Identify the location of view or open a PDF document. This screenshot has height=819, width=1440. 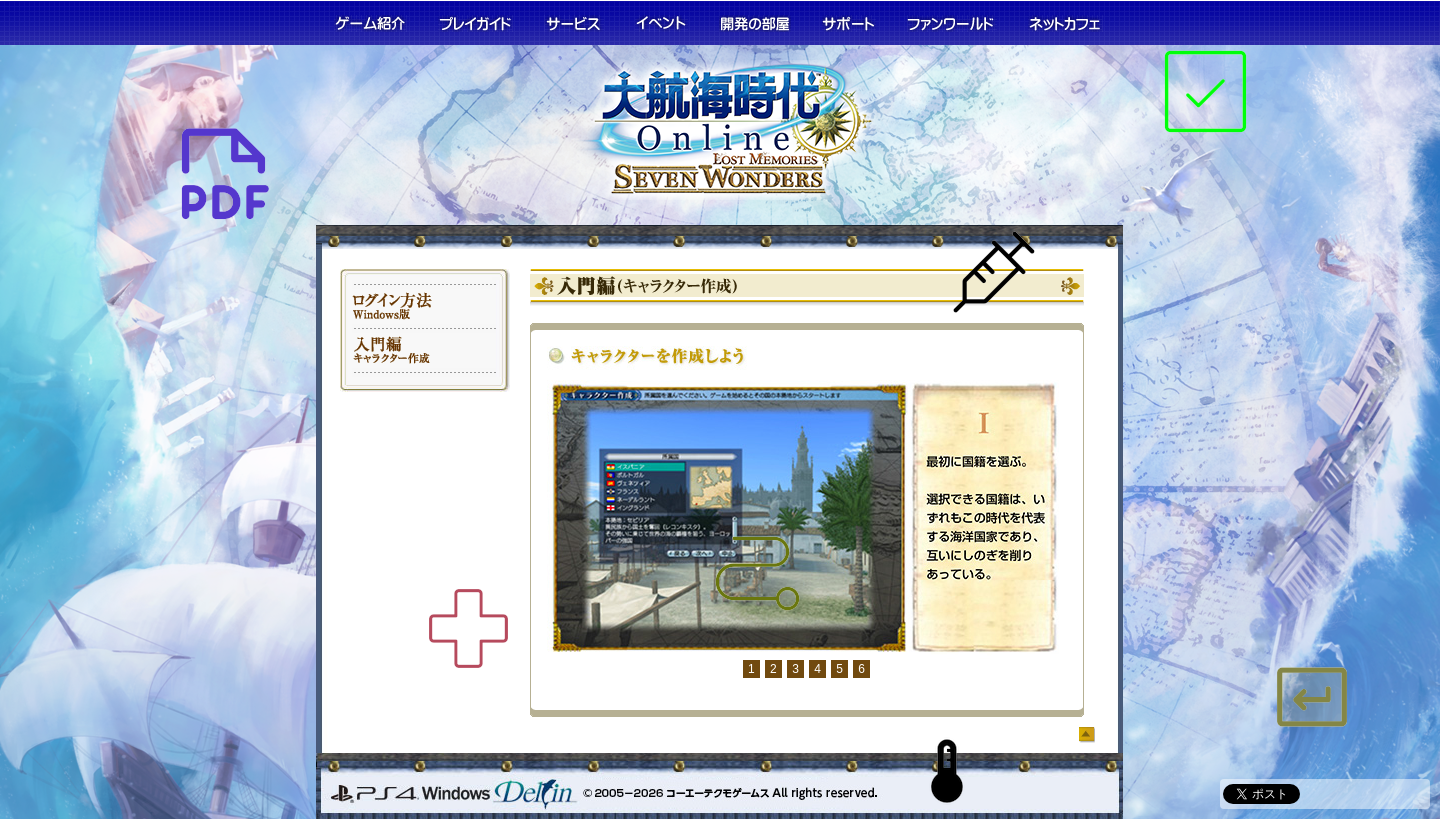
(223, 177).